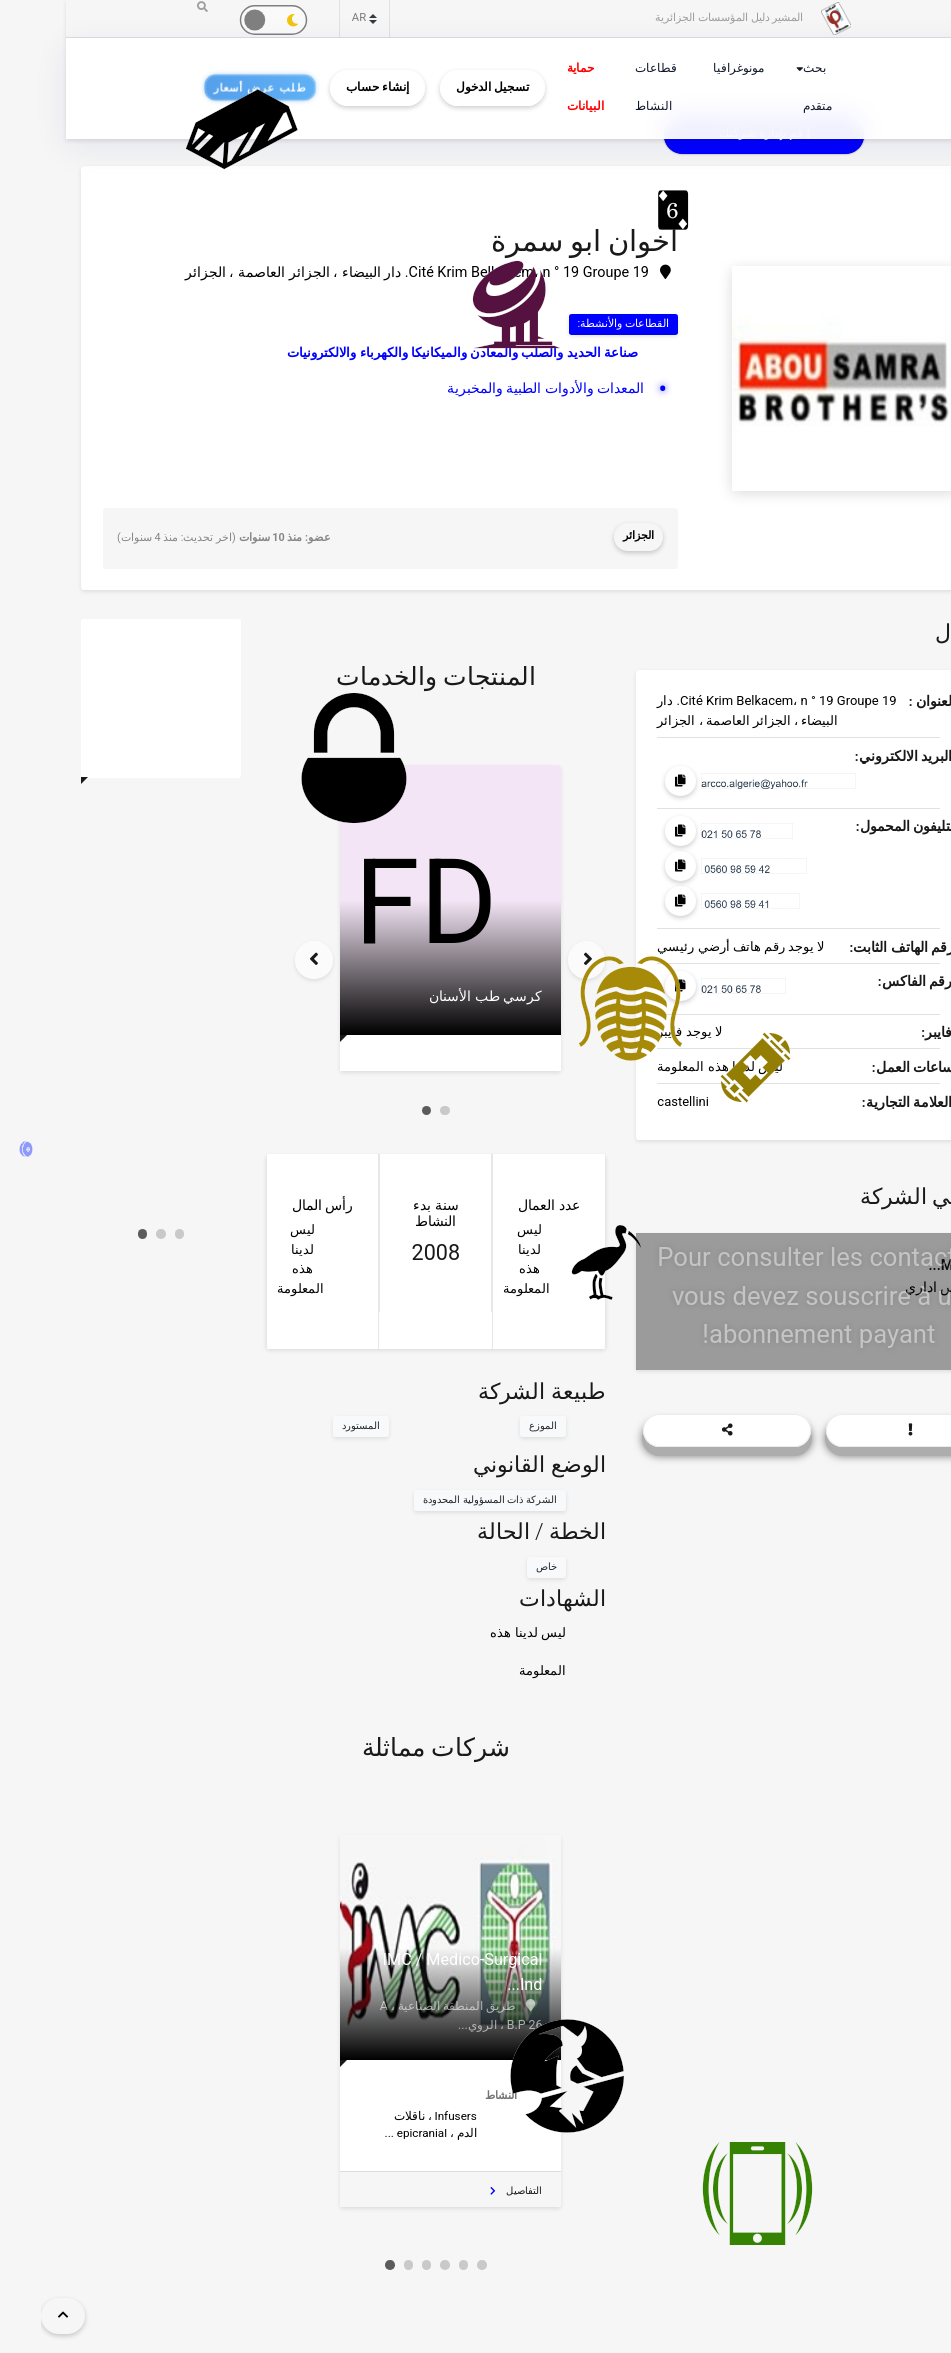 This screenshot has width=951, height=2353. I want to click on six of diamonds playing card, so click(673, 210).